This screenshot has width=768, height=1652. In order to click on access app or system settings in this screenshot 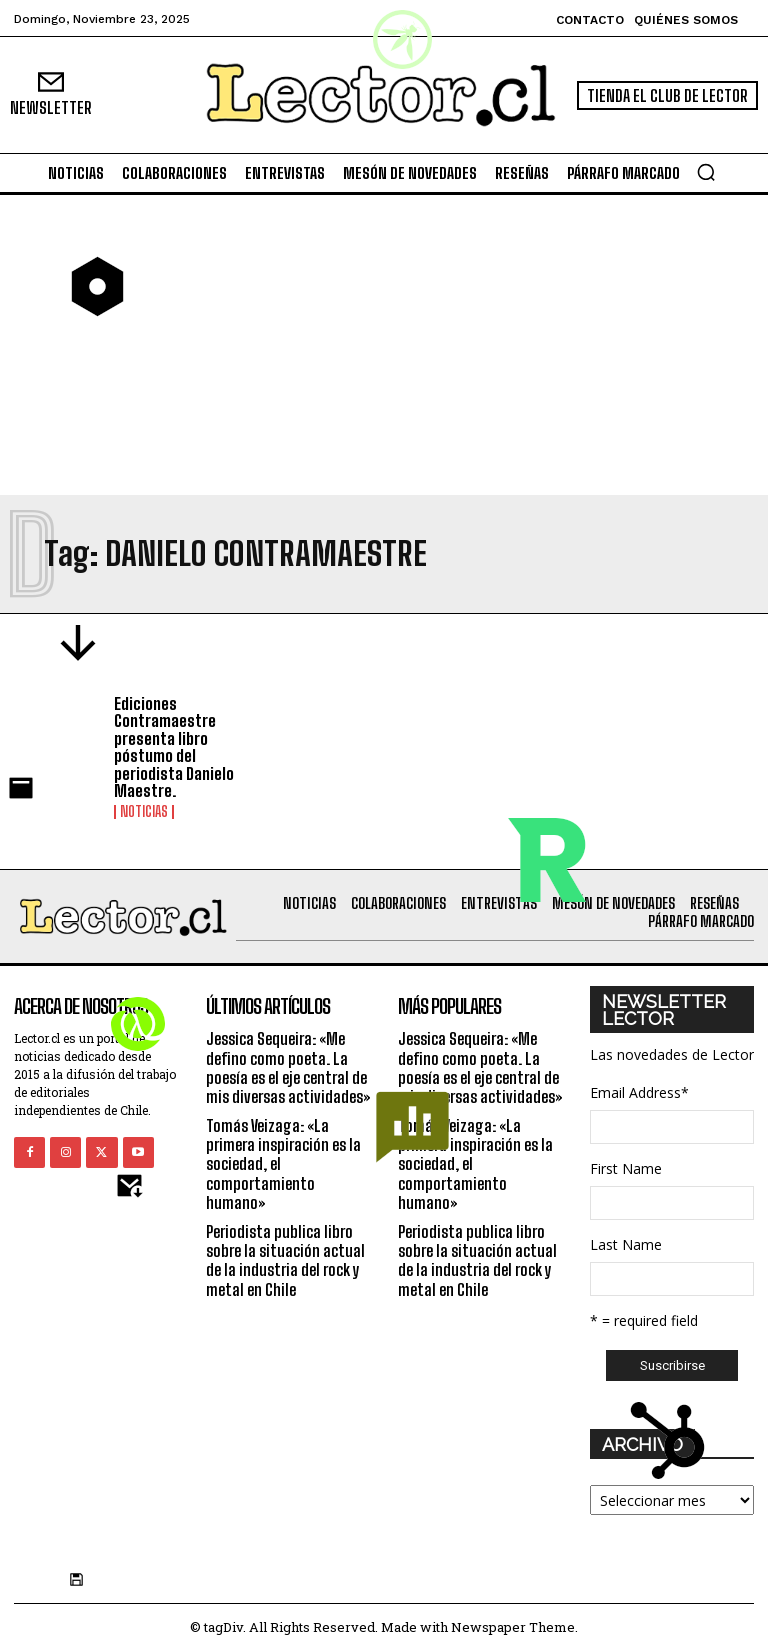, I will do `click(97, 286)`.